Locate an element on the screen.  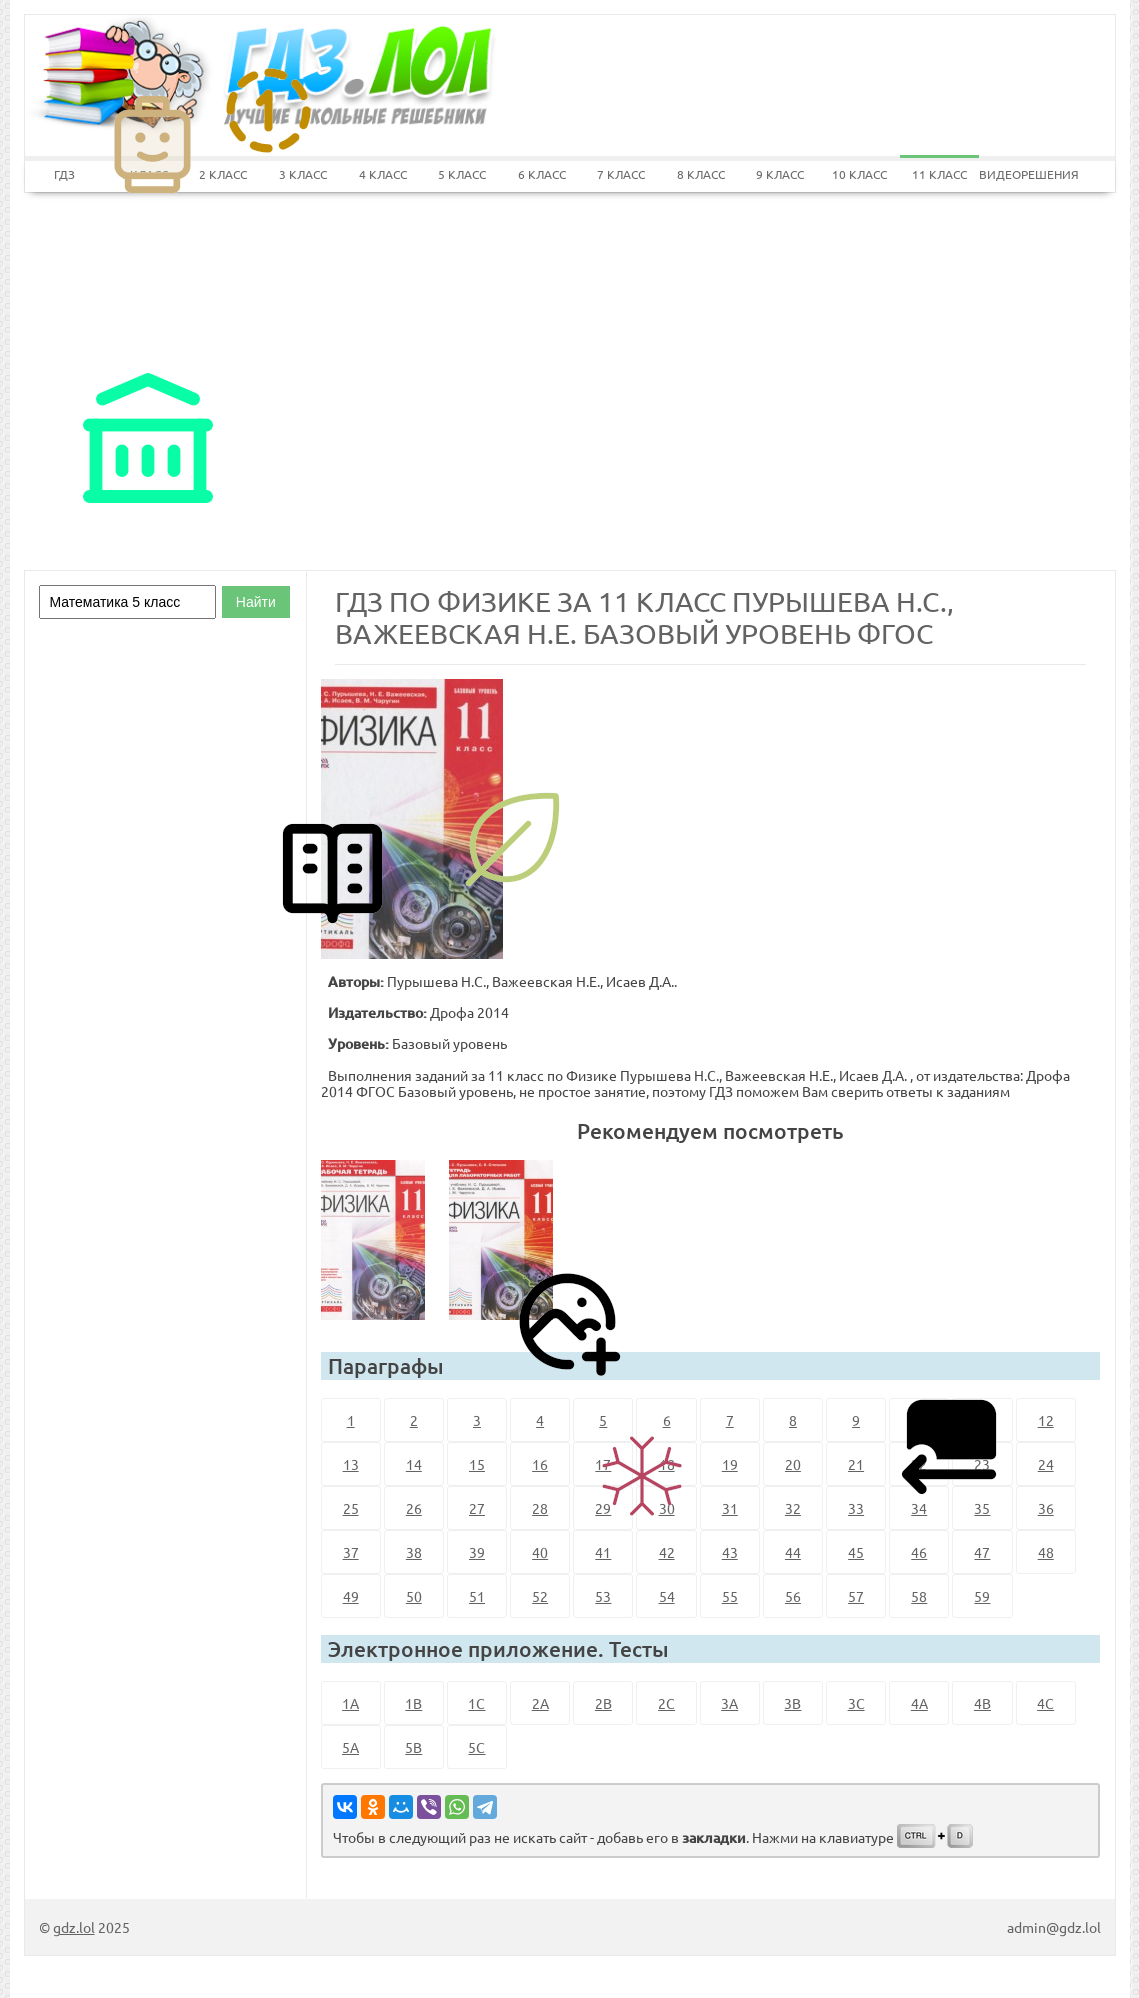
access vocabulary or dictionary features is located at coordinates (332, 873).